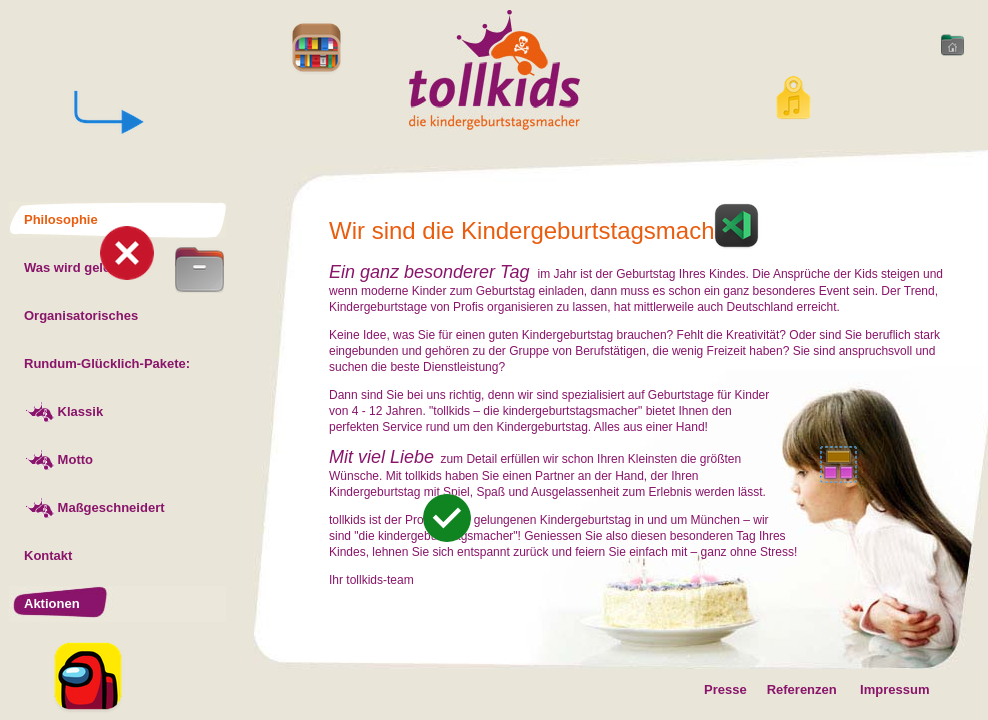 This screenshot has width=988, height=720. I want to click on open EarTag music metadata editor, so click(793, 97).